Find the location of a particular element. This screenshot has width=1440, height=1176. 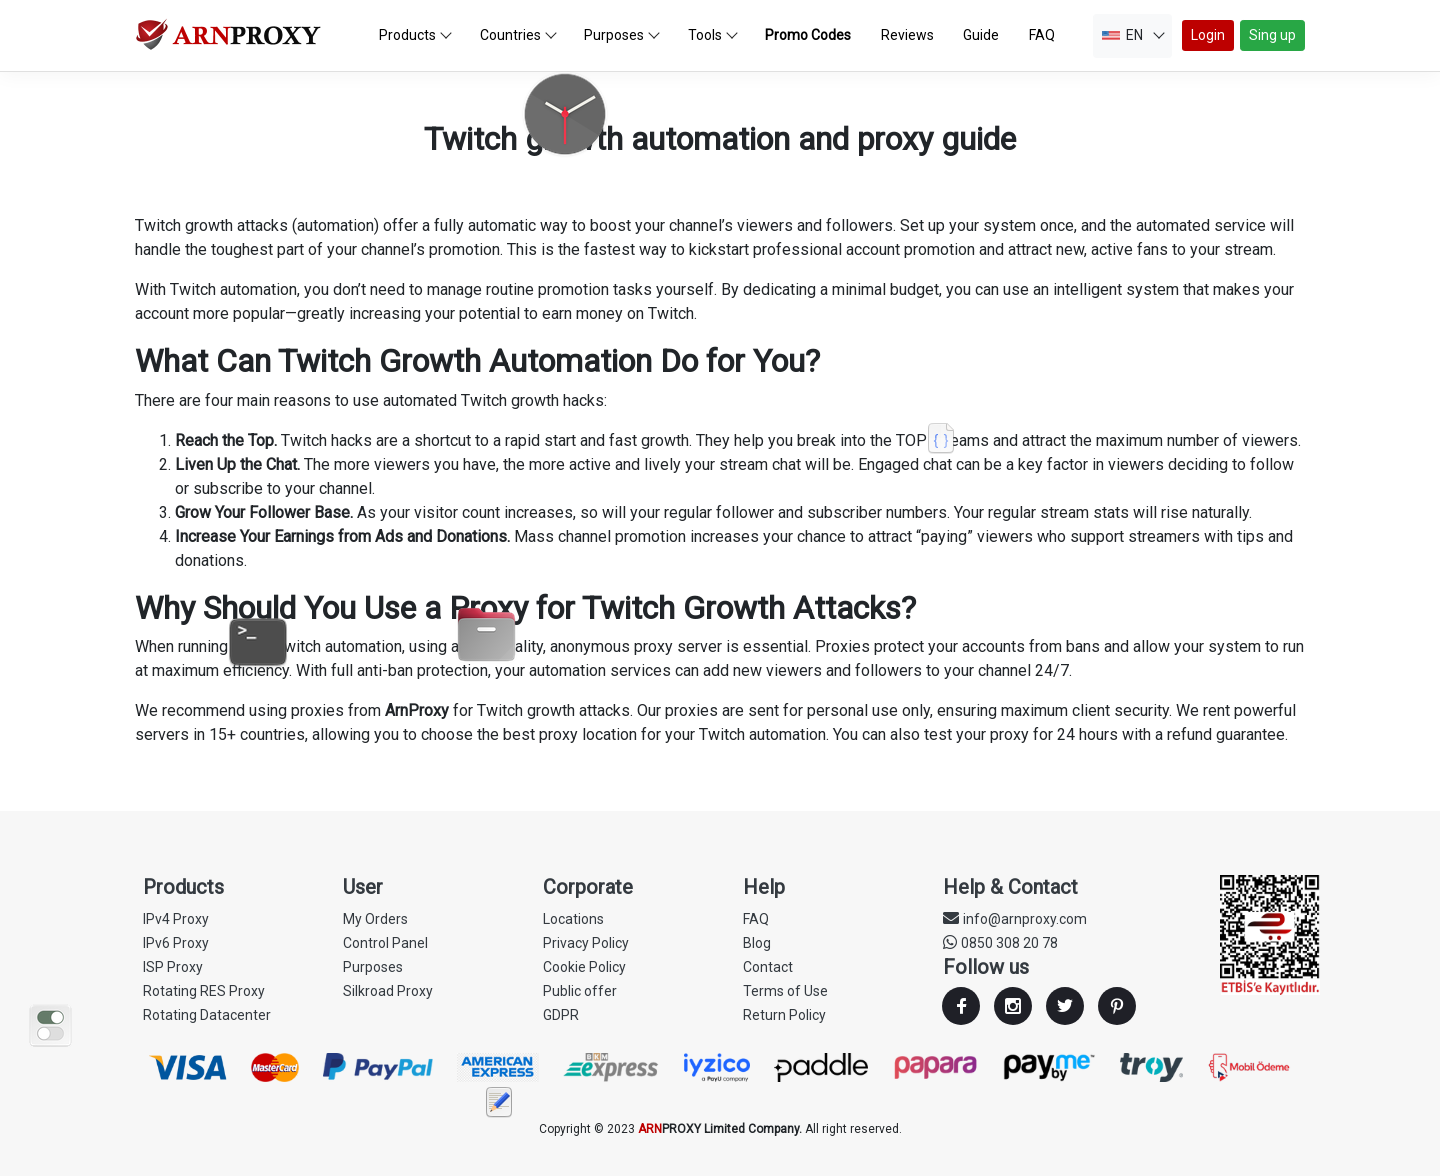

open the terminal application is located at coordinates (258, 642).